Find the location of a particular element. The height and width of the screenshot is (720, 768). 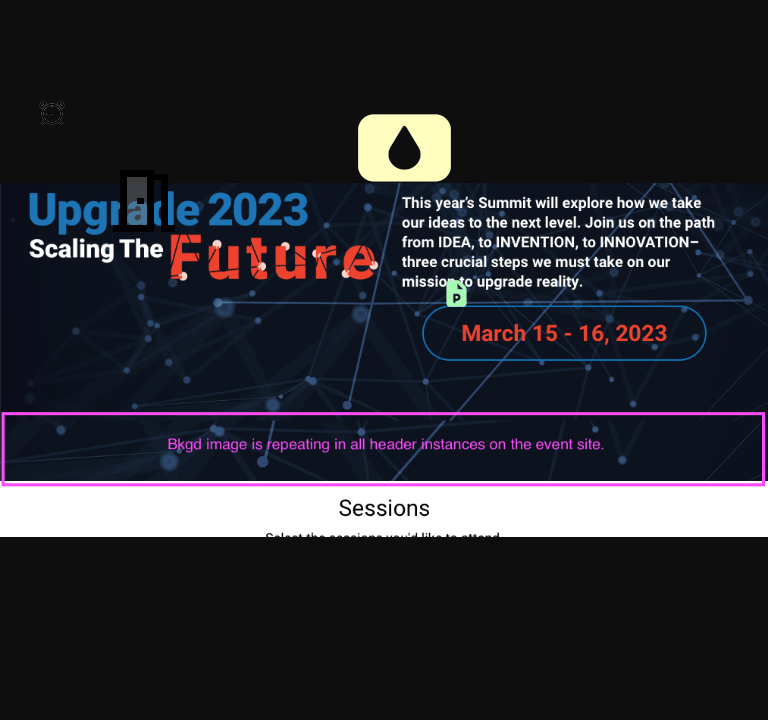

lumon industries logo from the TV series severance is located at coordinates (404, 150).